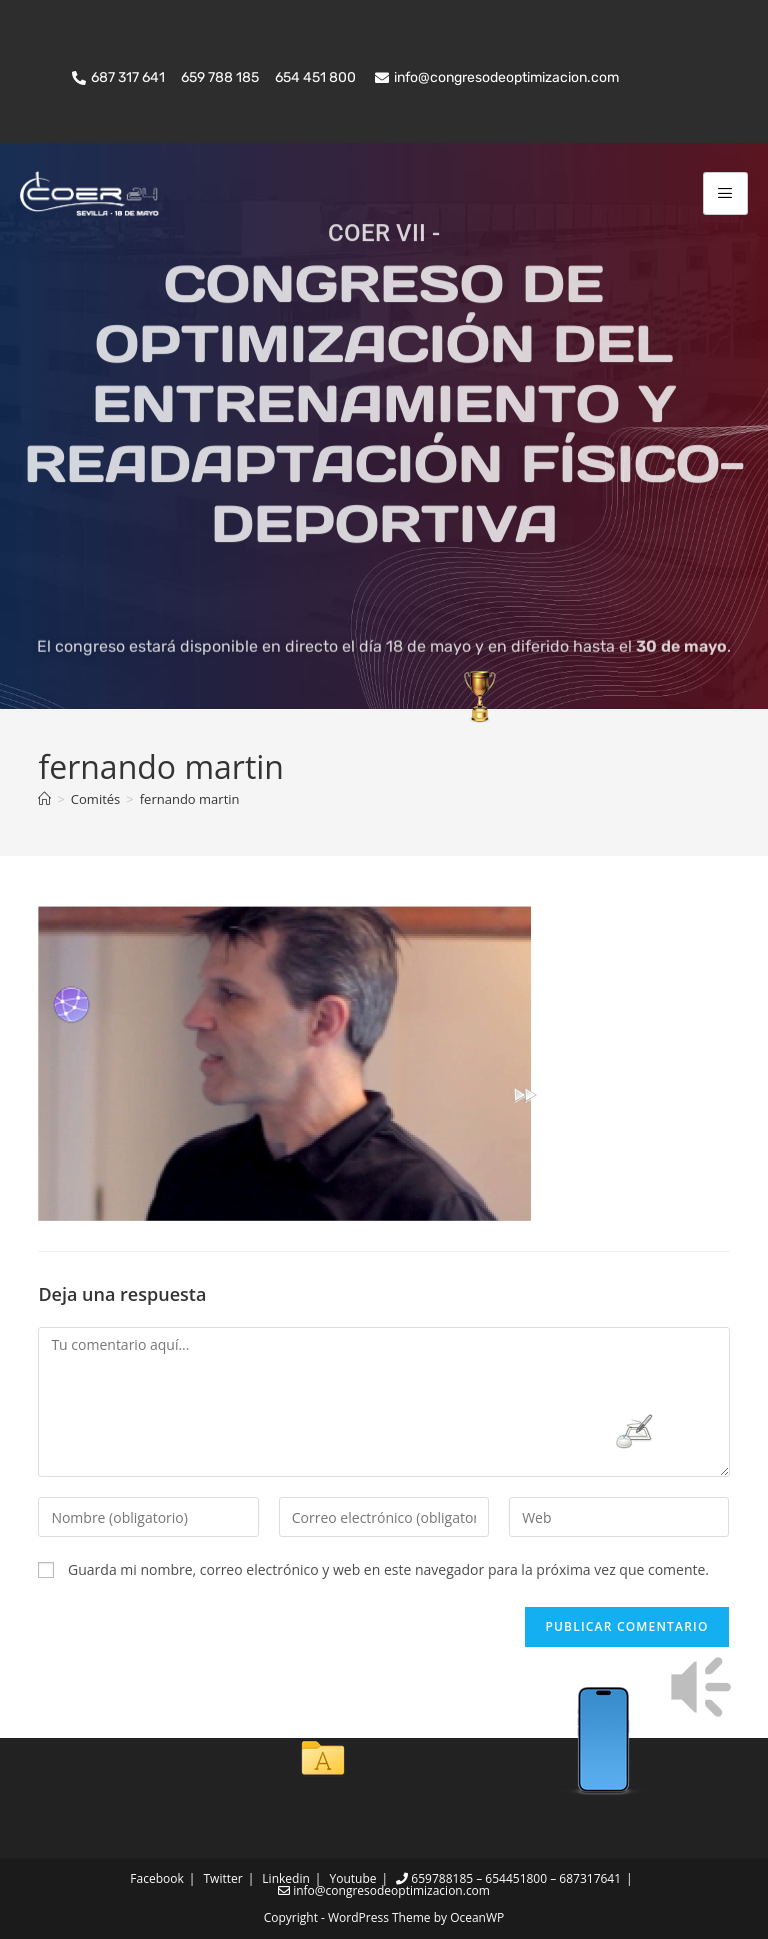 The image size is (768, 1939). Describe the element at coordinates (323, 1759) in the screenshot. I see `open the fonts folder` at that location.